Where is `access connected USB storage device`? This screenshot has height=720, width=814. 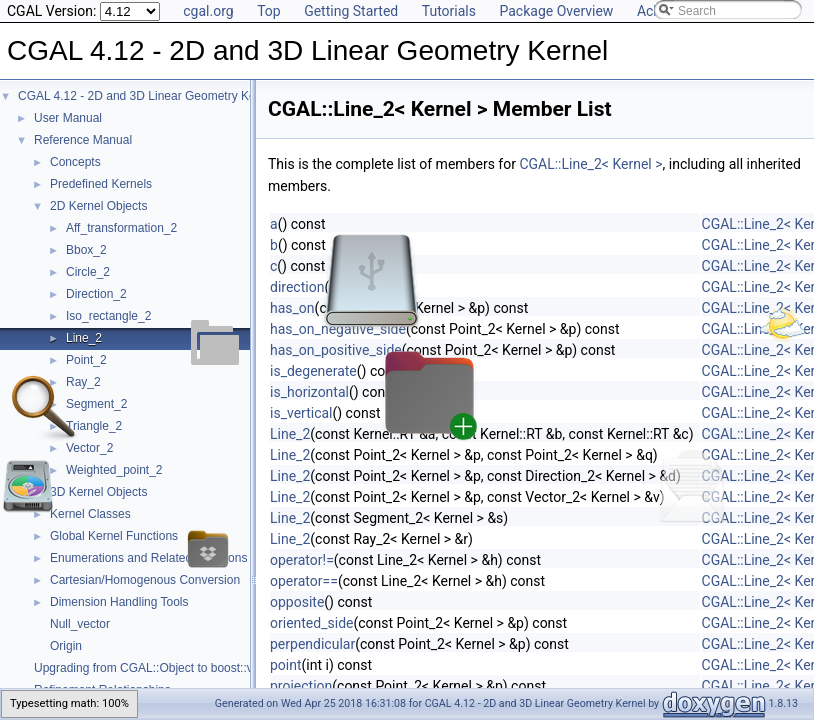
access connected USB storage device is located at coordinates (371, 281).